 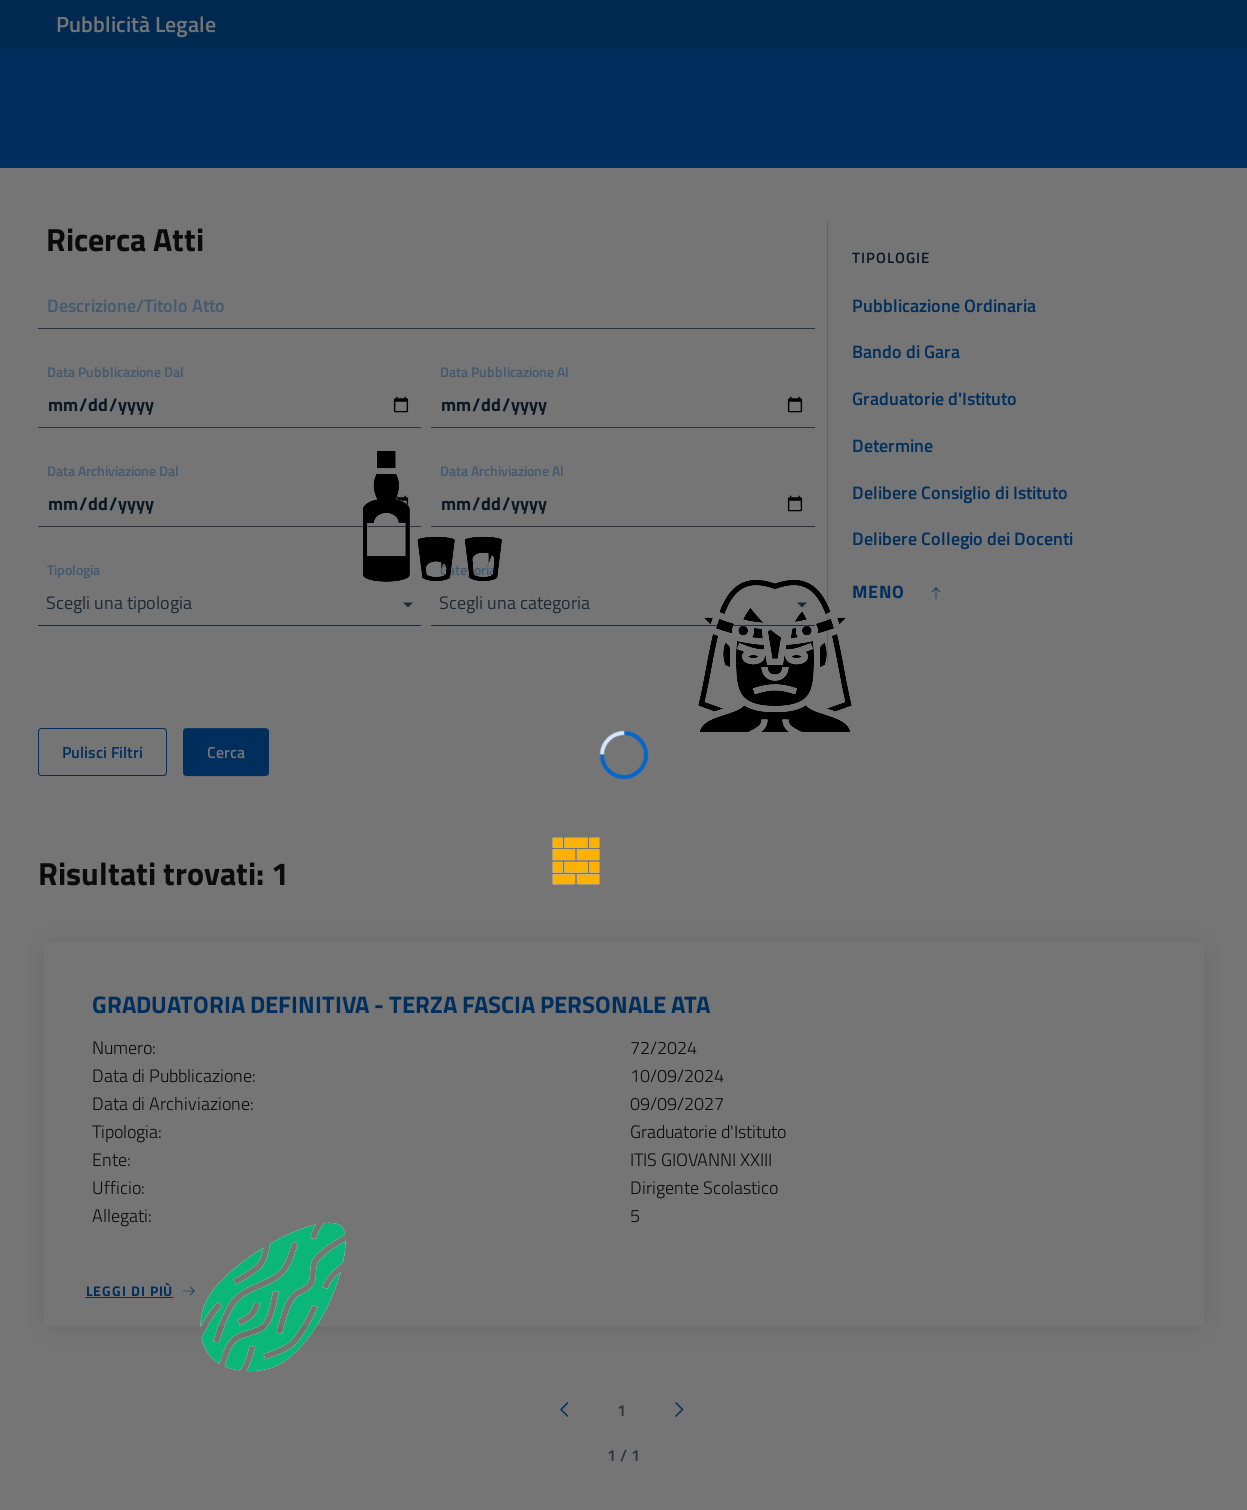 What do you see at coordinates (273, 1297) in the screenshot?
I see `indicates almond or tree nut allergen warning` at bounding box center [273, 1297].